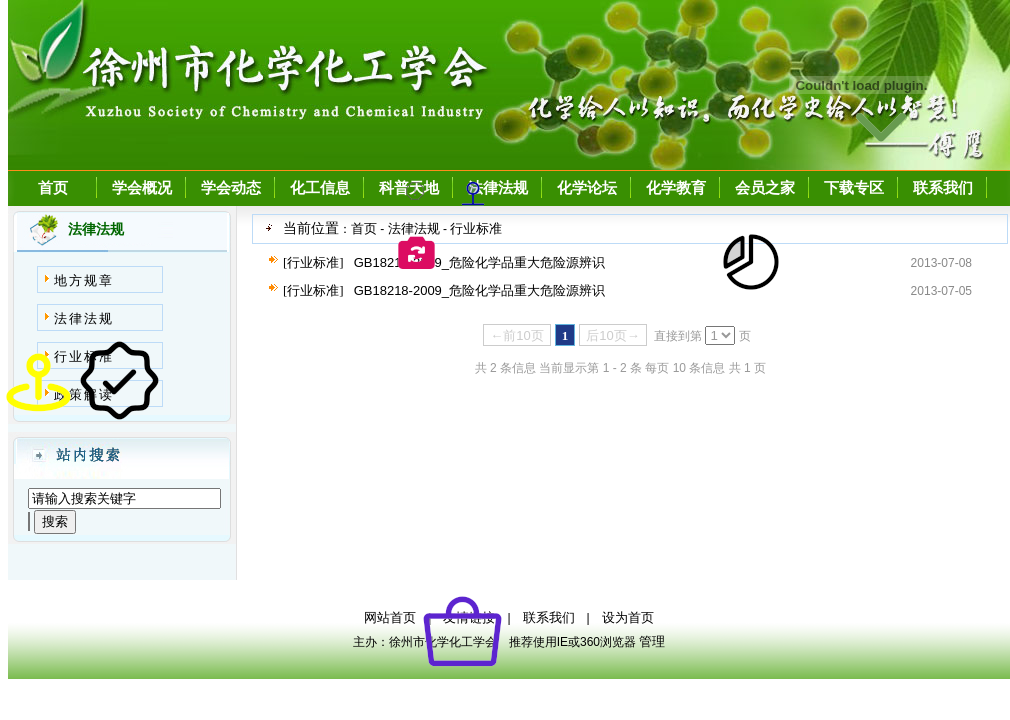 This screenshot has height=720, width=1010. I want to click on view analytics or statistics breakdown, so click(751, 262).